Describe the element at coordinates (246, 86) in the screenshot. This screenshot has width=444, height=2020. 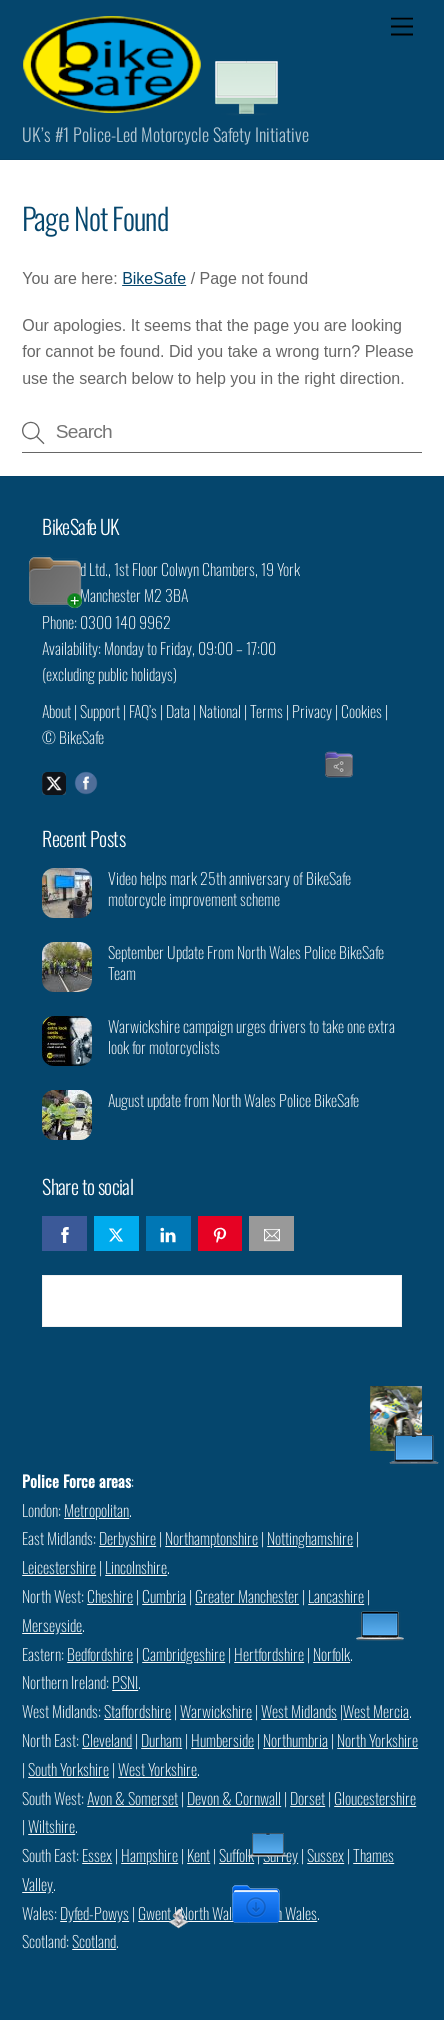
I see `select green iMac as your device type` at that location.